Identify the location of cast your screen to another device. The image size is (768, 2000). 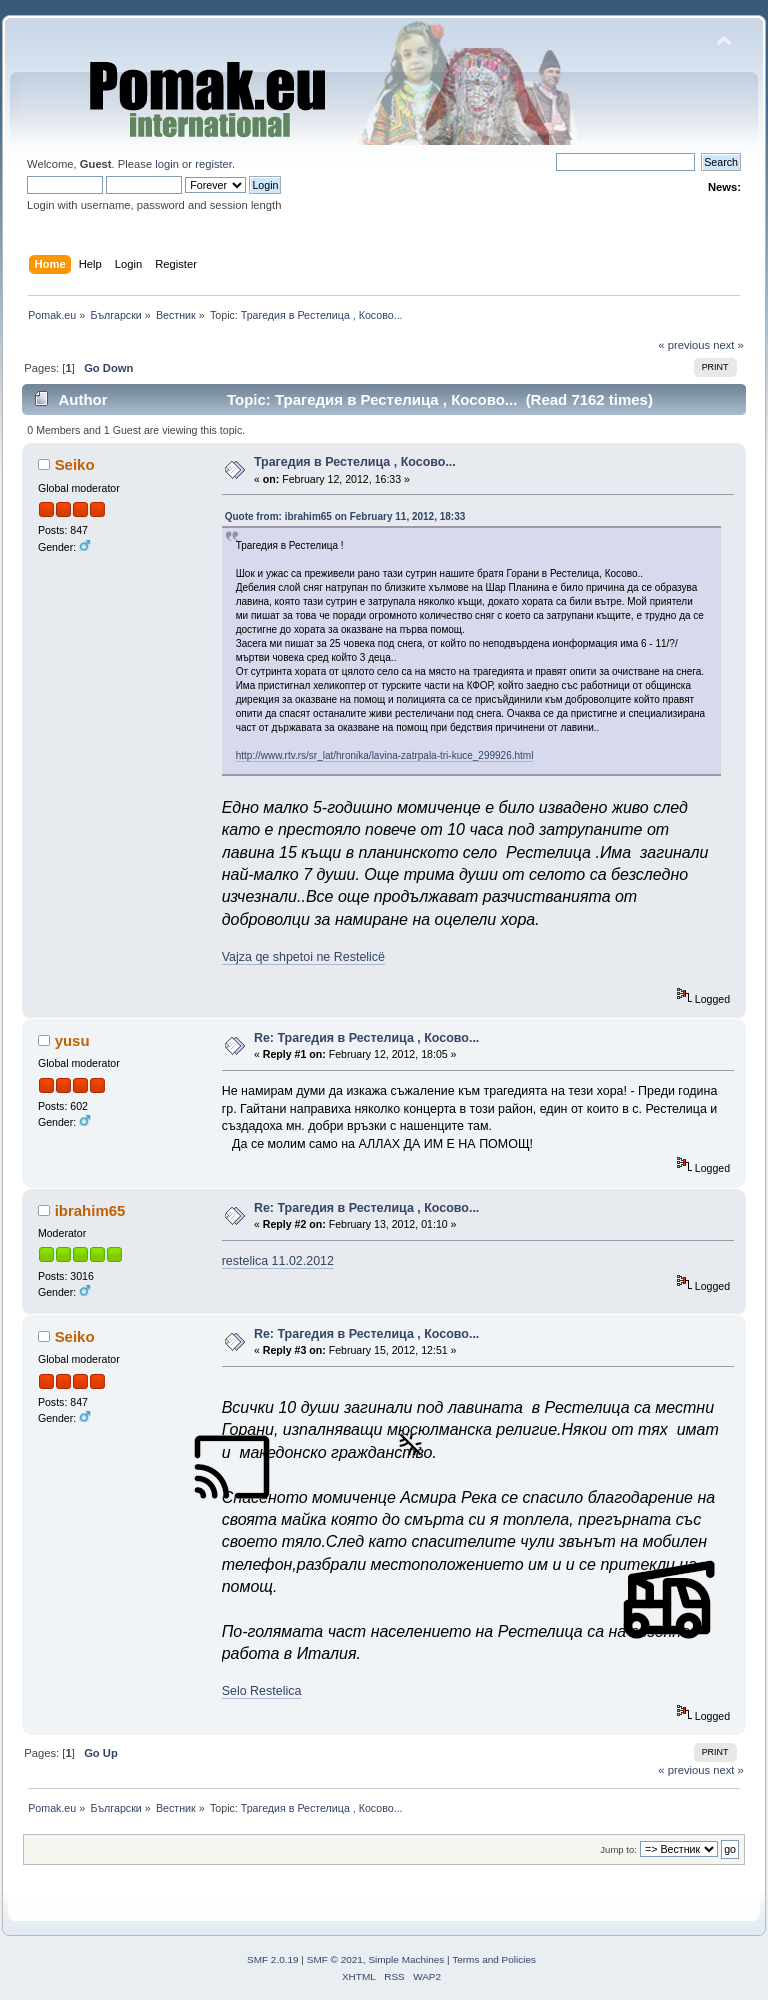
(232, 1467).